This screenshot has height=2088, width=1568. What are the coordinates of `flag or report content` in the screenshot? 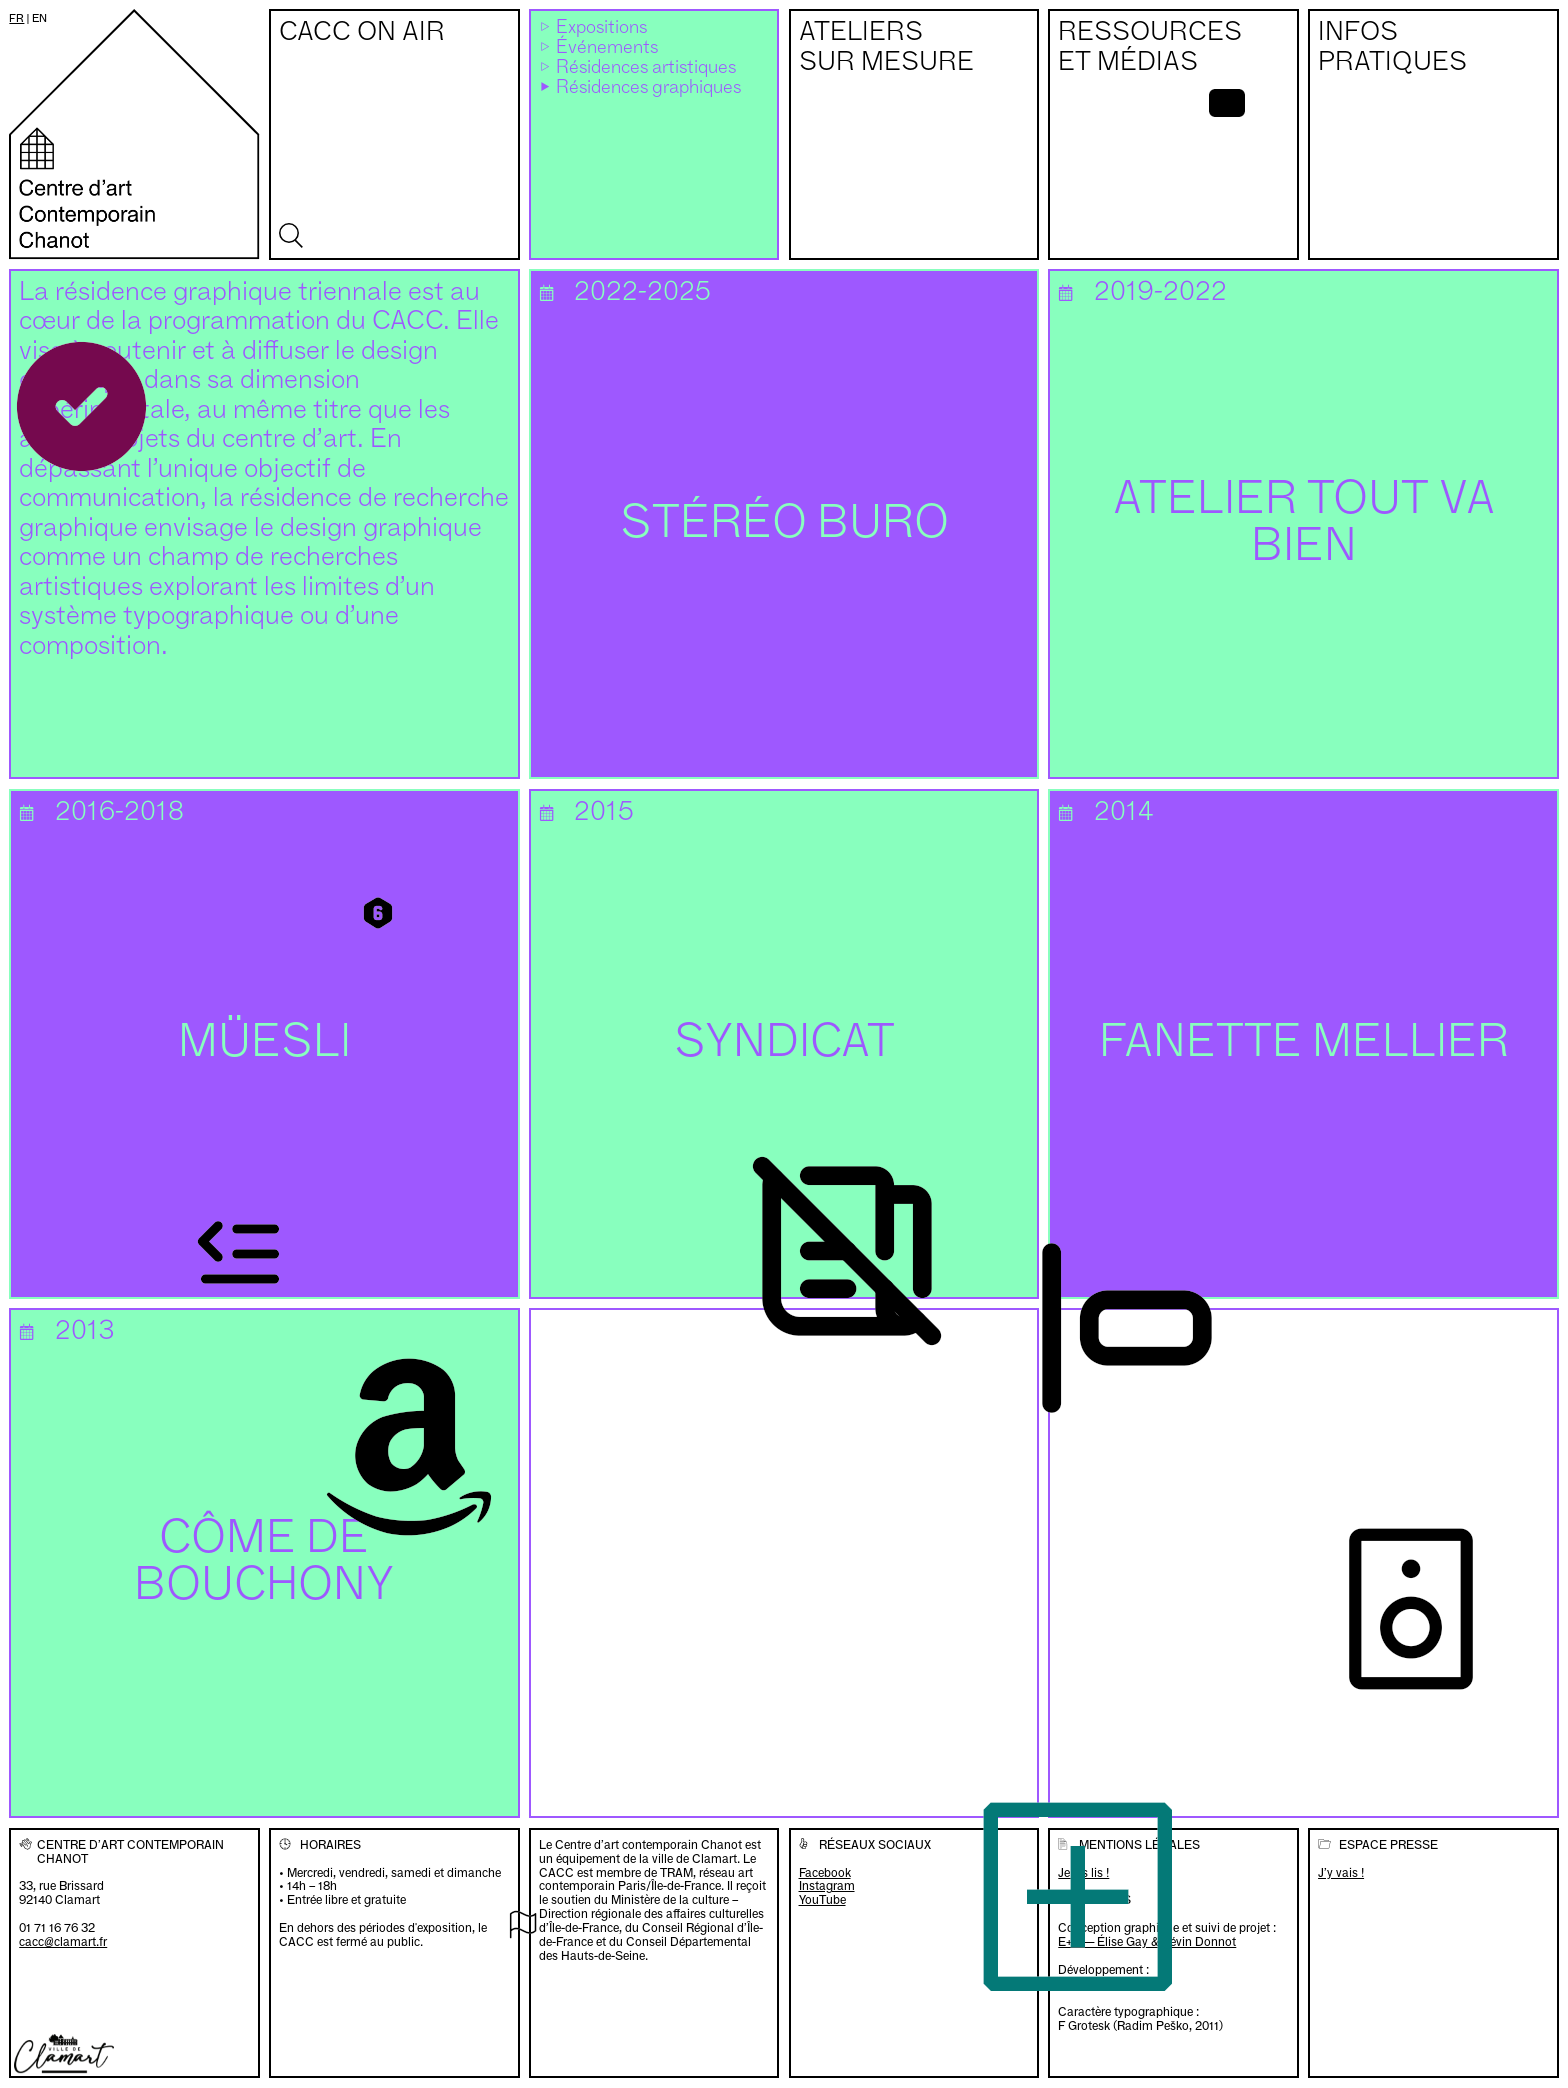 It's located at (522, 1924).